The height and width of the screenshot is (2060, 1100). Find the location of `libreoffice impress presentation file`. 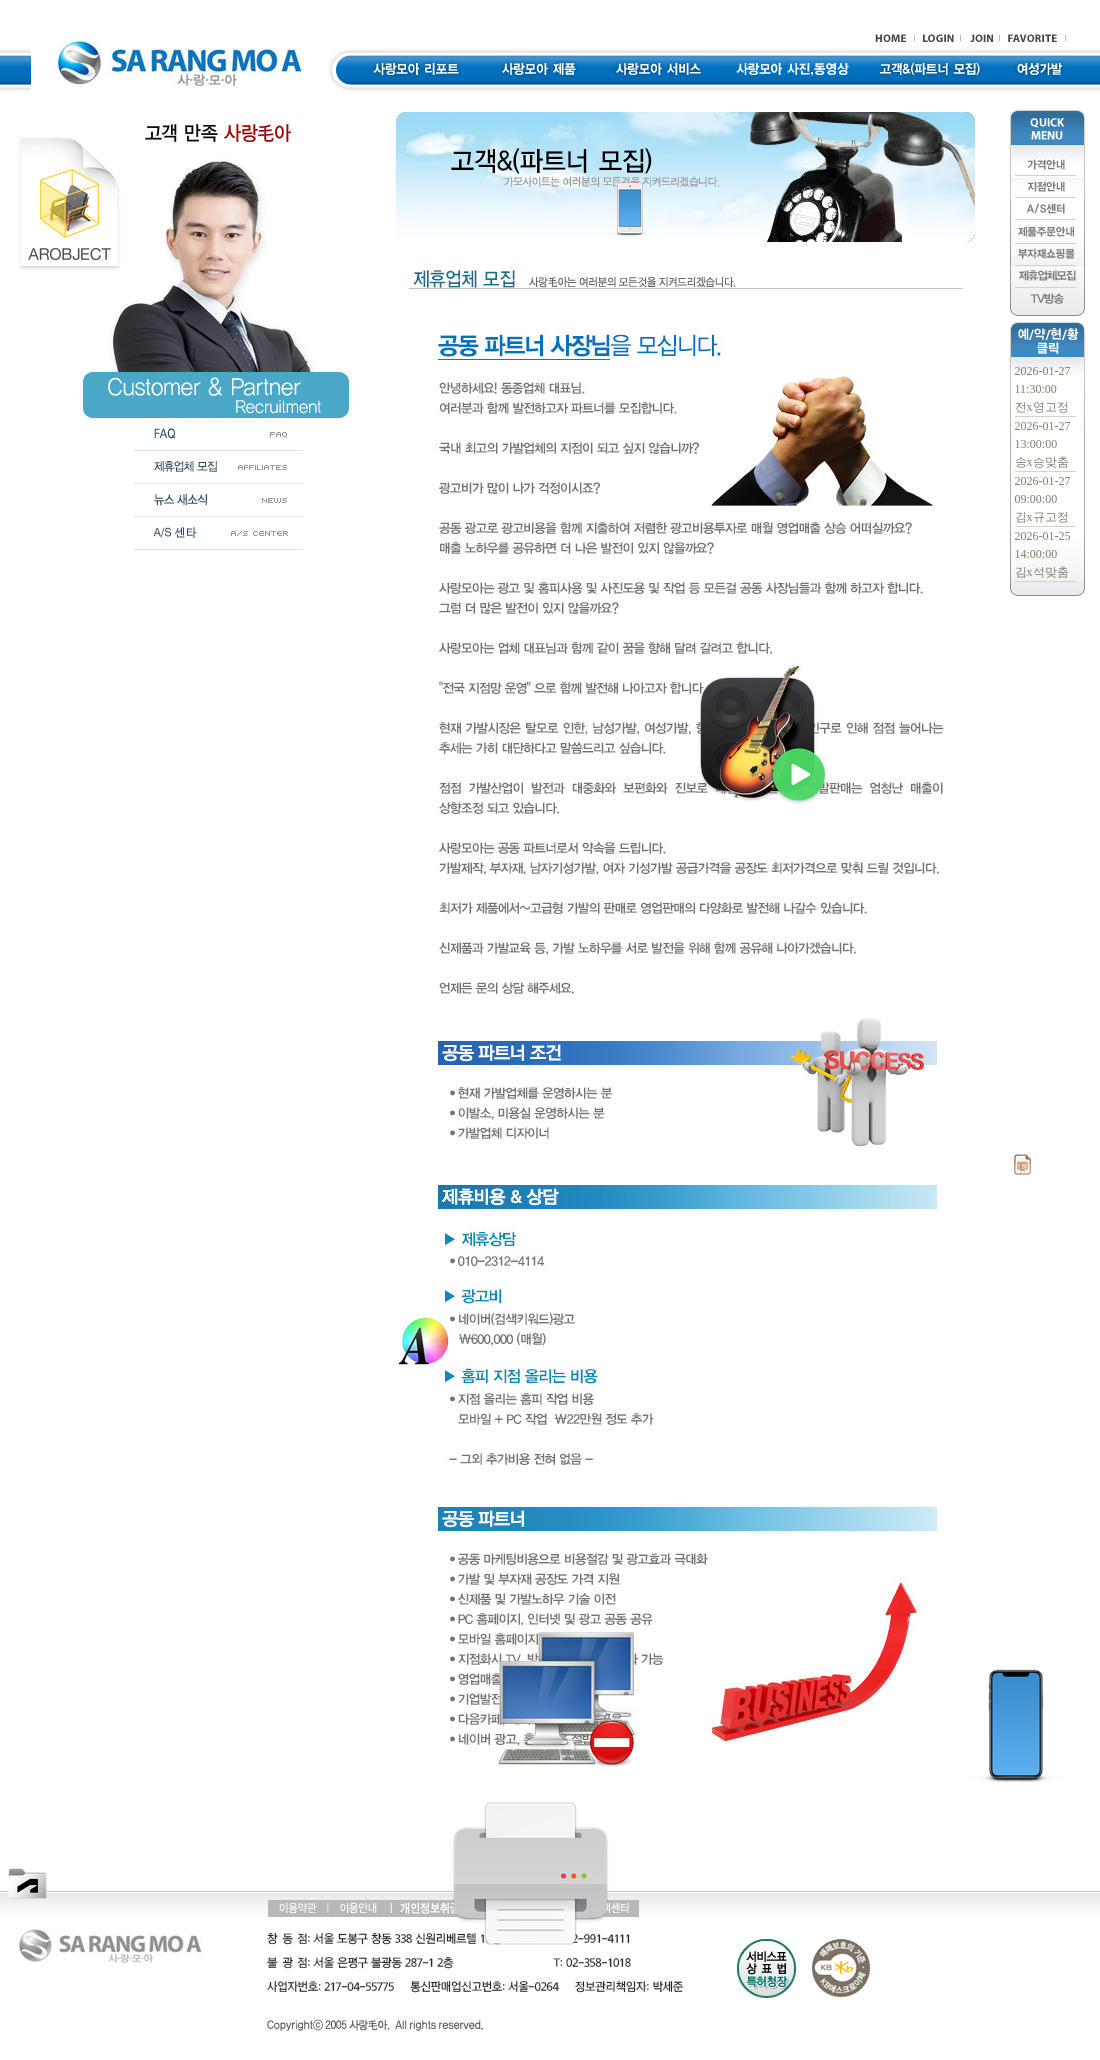

libreoffice impress presentation file is located at coordinates (1022, 1164).